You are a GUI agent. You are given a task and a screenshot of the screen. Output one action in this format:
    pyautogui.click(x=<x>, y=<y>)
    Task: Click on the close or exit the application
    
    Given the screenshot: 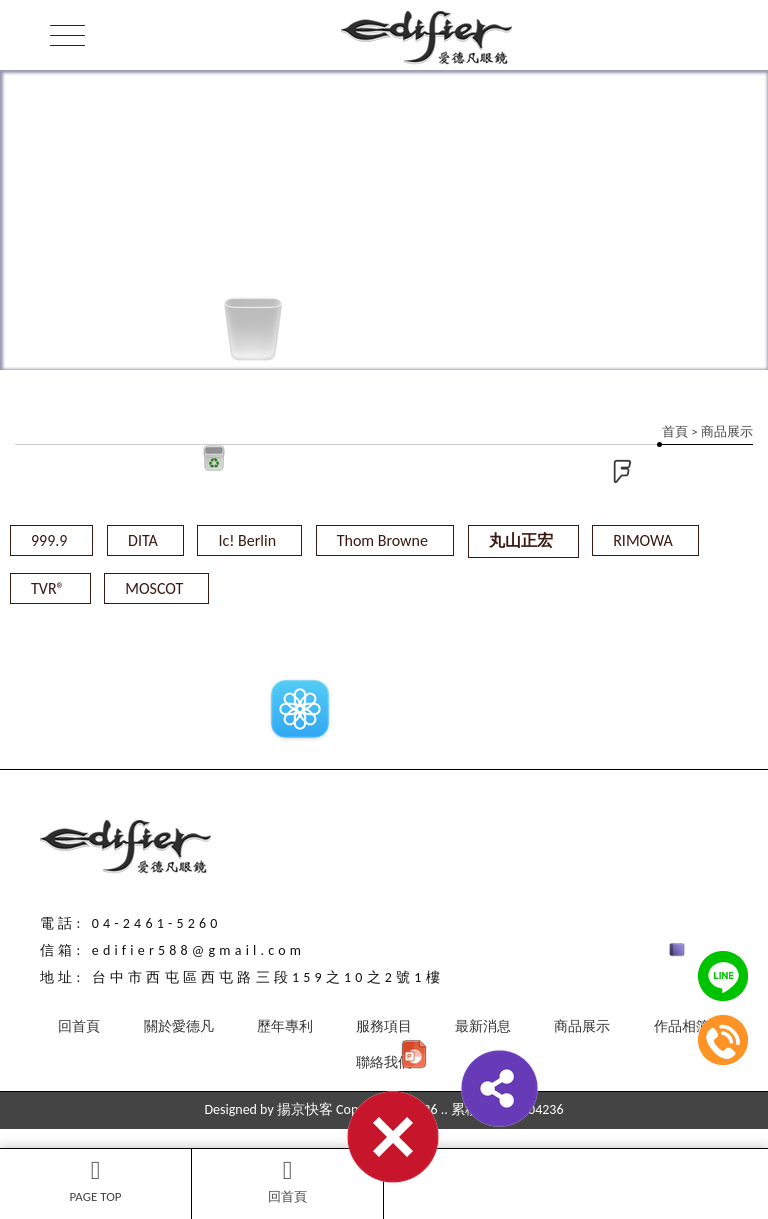 What is the action you would take?
    pyautogui.click(x=393, y=1137)
    